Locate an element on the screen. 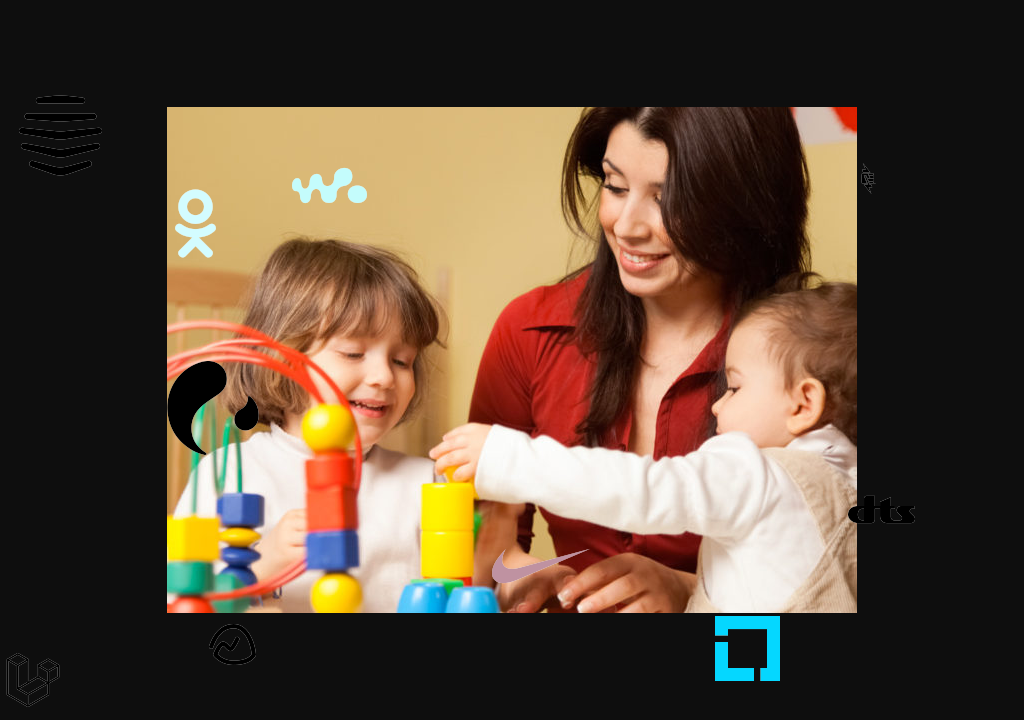 The image size is (1024, 720). taichi programming language logo is located at coordinates (213, 408).